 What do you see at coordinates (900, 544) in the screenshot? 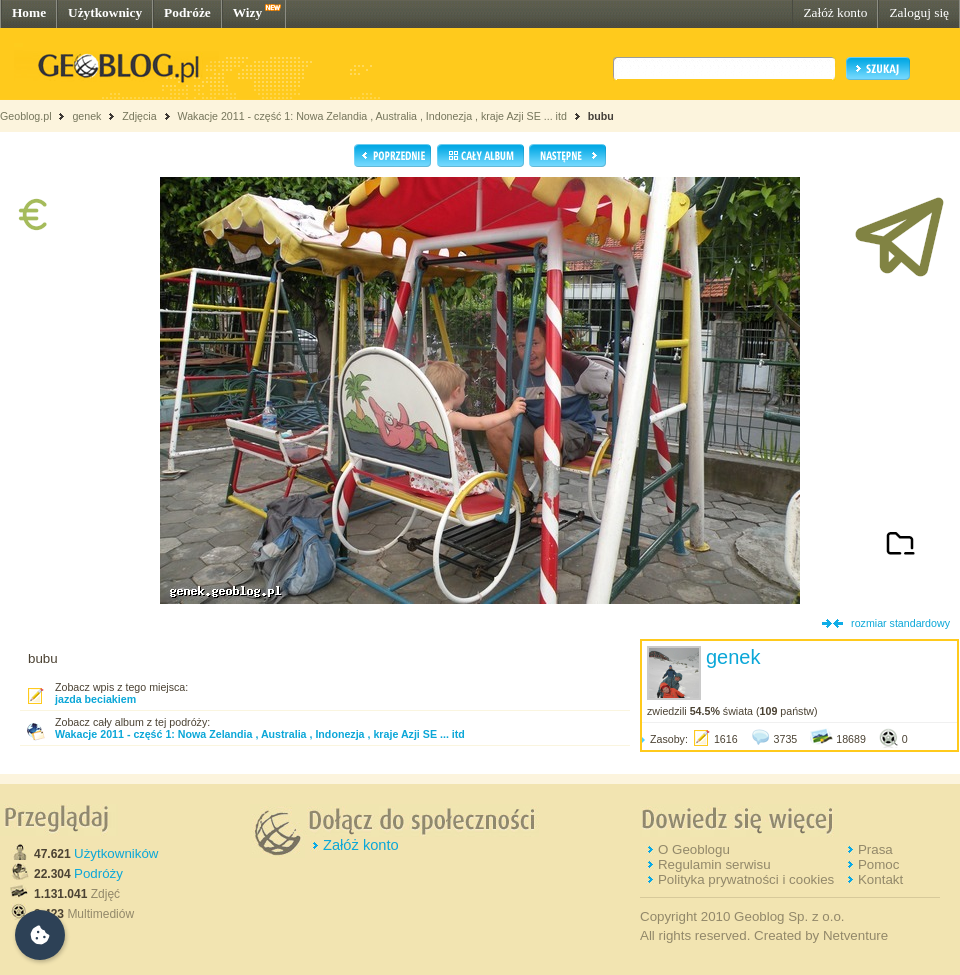
I see `remove a folder from your files` at bounding box center [900, 544].